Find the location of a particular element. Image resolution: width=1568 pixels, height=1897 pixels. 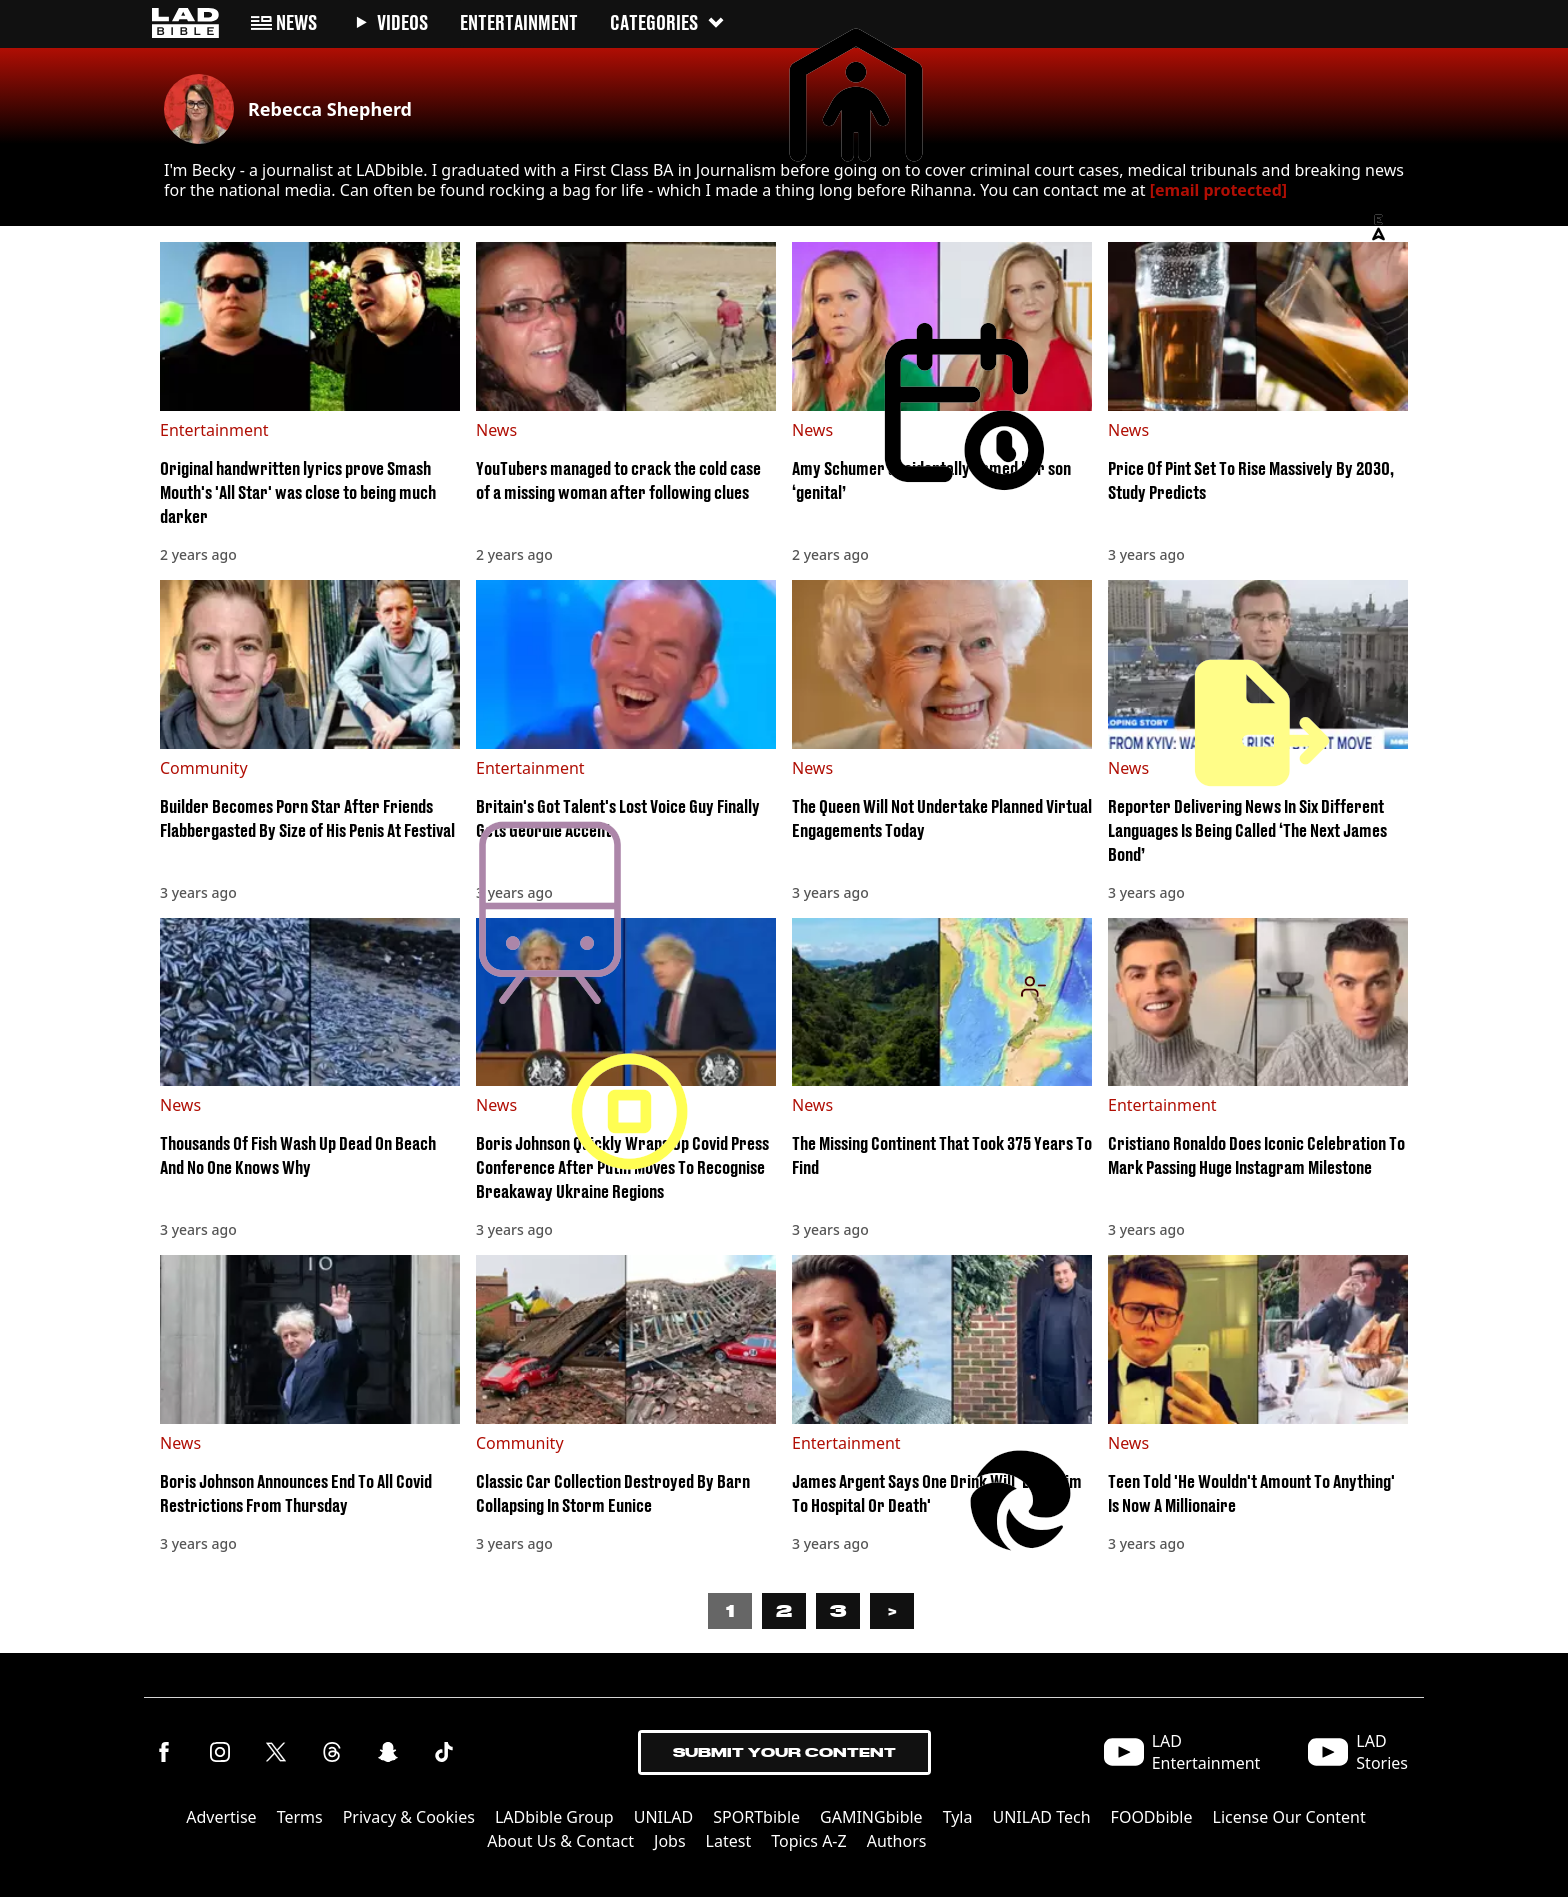

access train or rail transit options is located at coordinates (550, 906).